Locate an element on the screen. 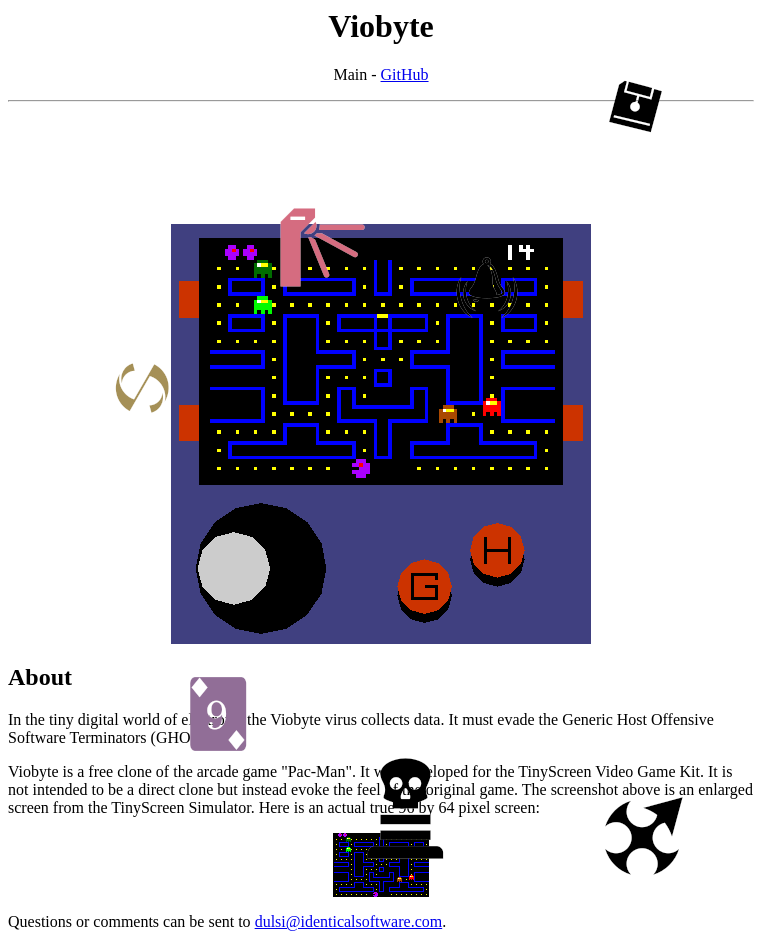 The width and height of the screenshot is (762, 947). save your current progress is located at coordinates (635, 106).